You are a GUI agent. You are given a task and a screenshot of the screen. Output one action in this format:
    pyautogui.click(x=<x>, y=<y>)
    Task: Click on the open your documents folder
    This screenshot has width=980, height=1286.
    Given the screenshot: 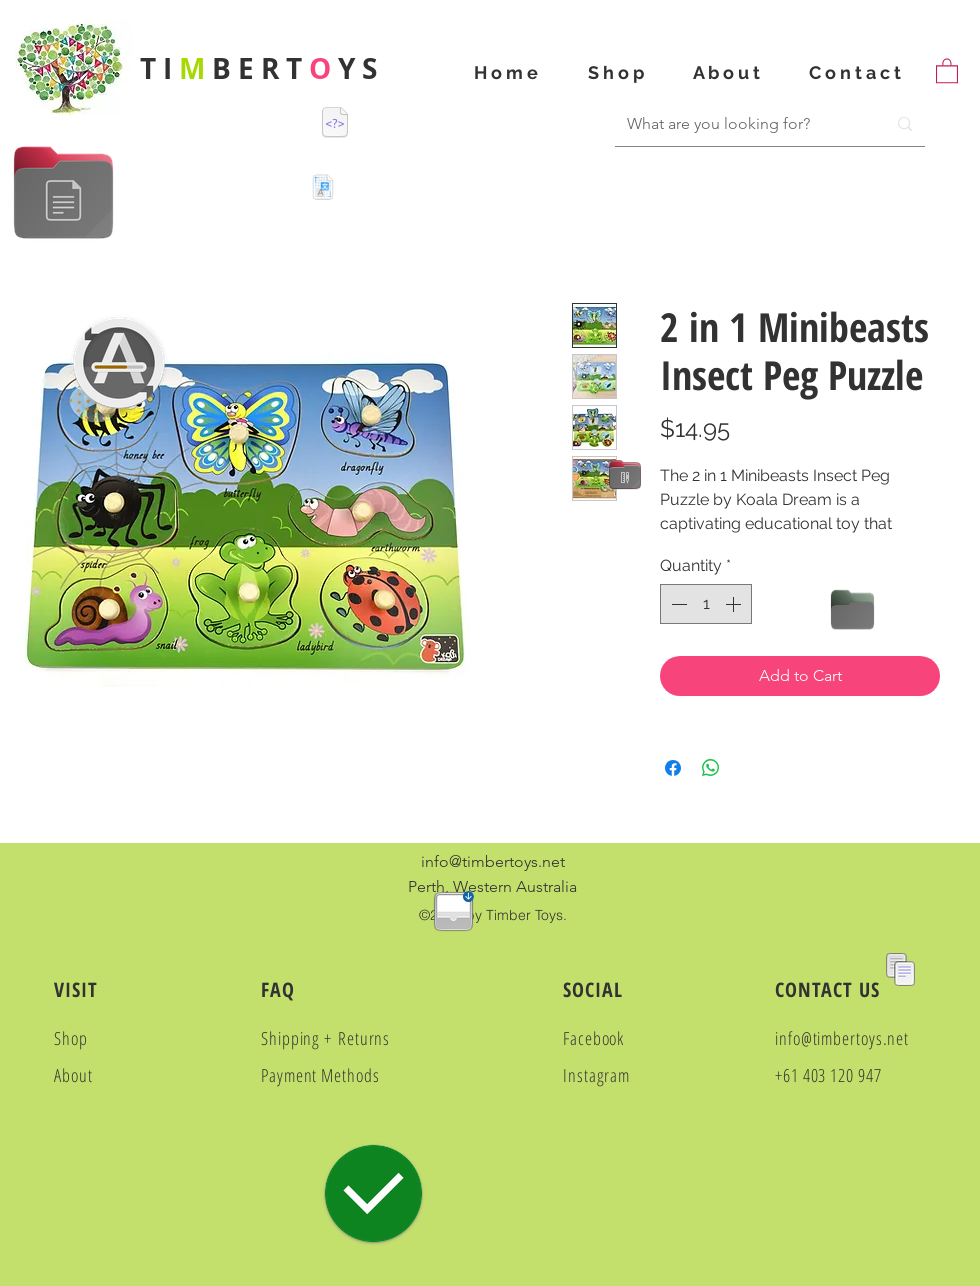 What is the action you would take?
    pyautogui.click(x=63, y=192)
    